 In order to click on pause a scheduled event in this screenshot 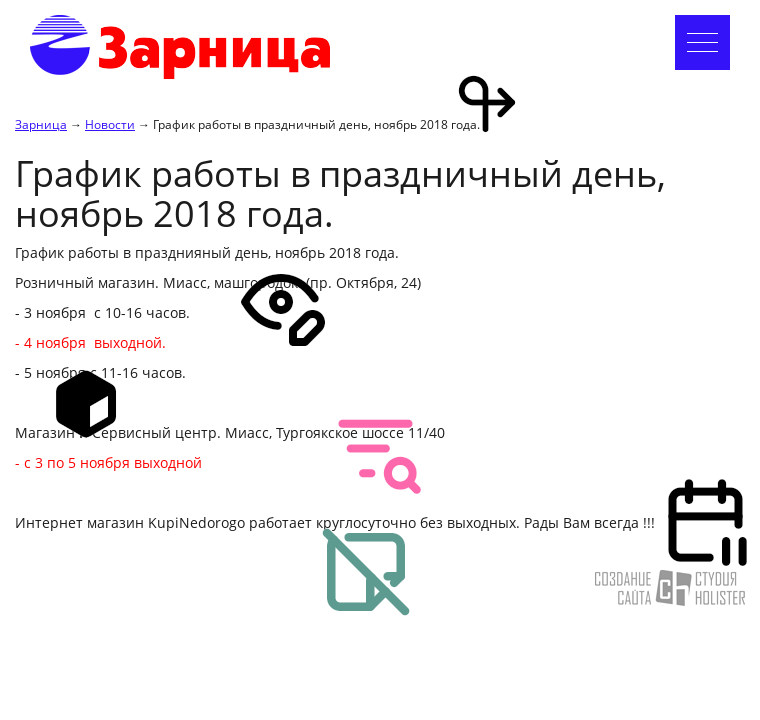, I will do `click(705, 520)`.